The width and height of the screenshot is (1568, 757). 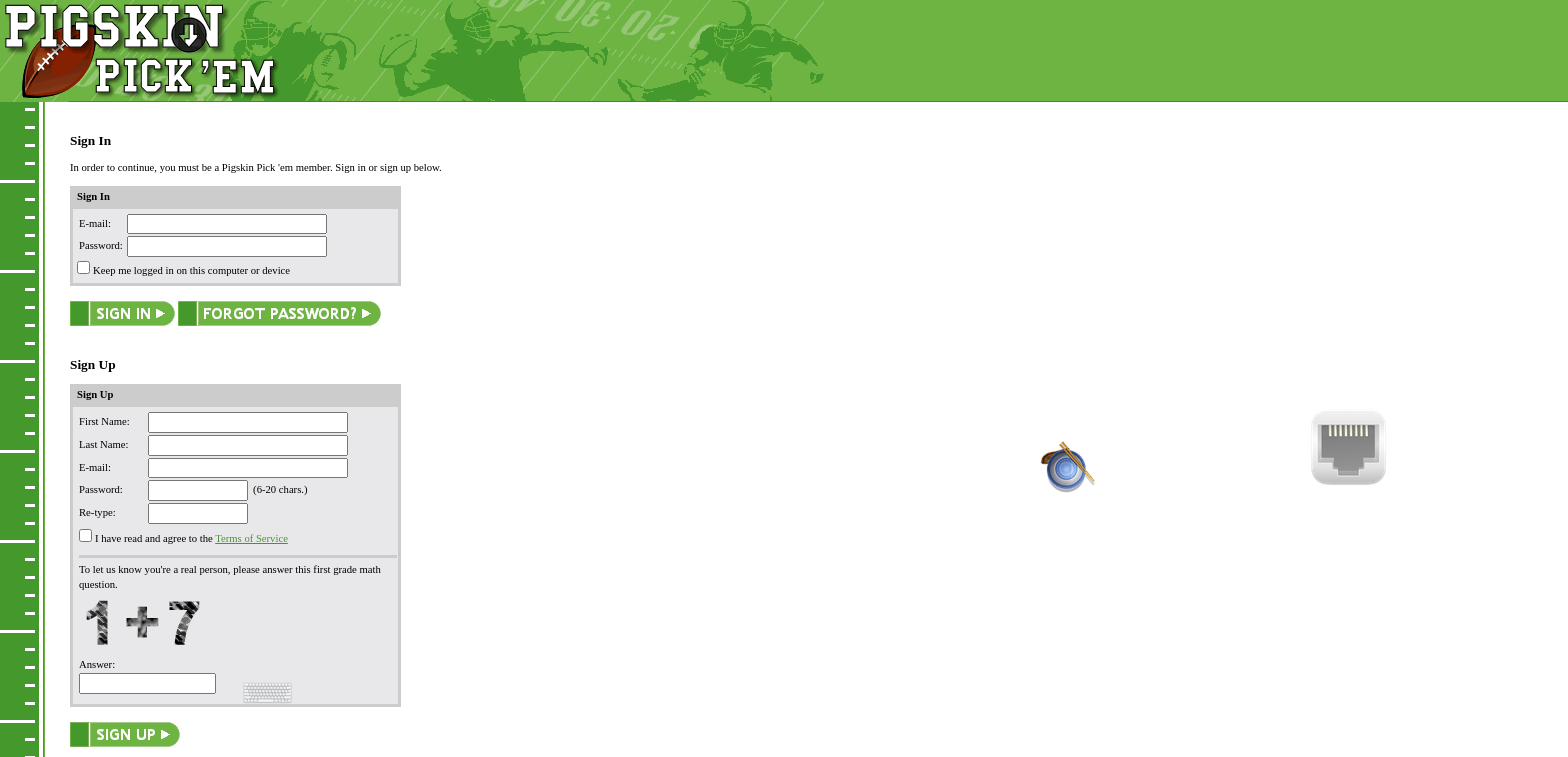 I want to click on connect a bluetooth keyboard, so click(x=267, y=692).